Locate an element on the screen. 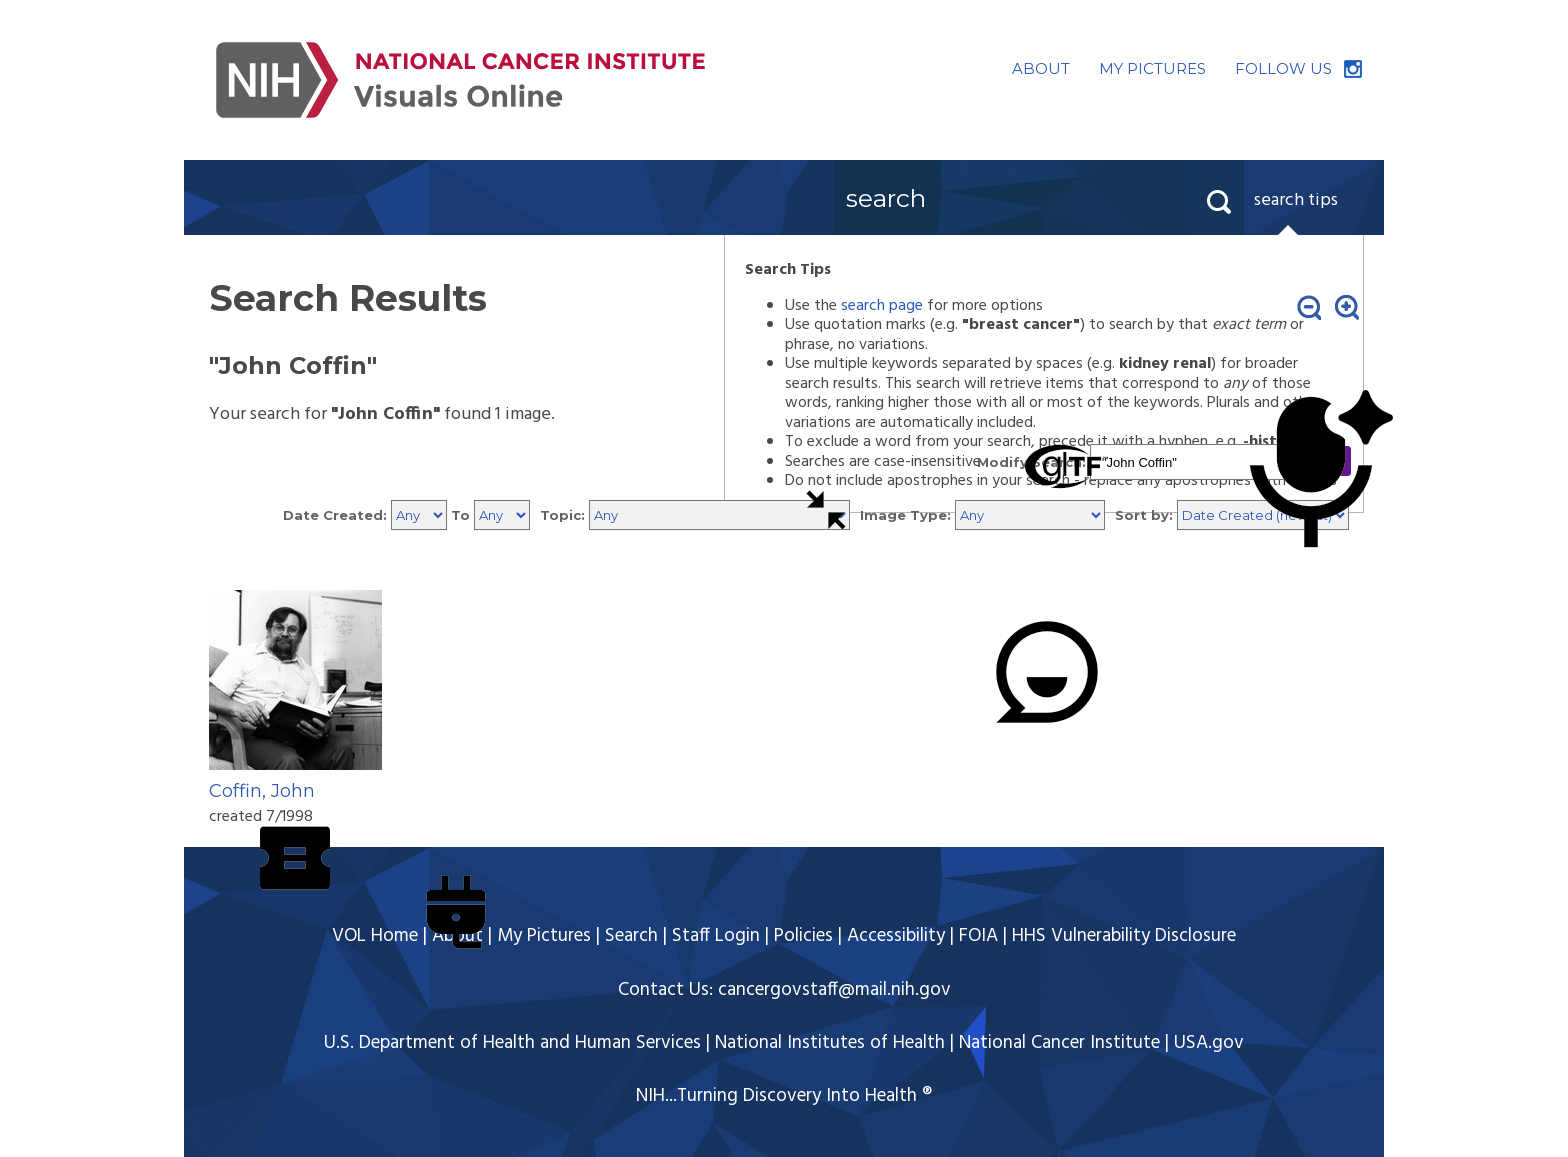 This screenshot has width=1568, height=1157. activate AI voice assistant is located at coordinates (1311, 472).